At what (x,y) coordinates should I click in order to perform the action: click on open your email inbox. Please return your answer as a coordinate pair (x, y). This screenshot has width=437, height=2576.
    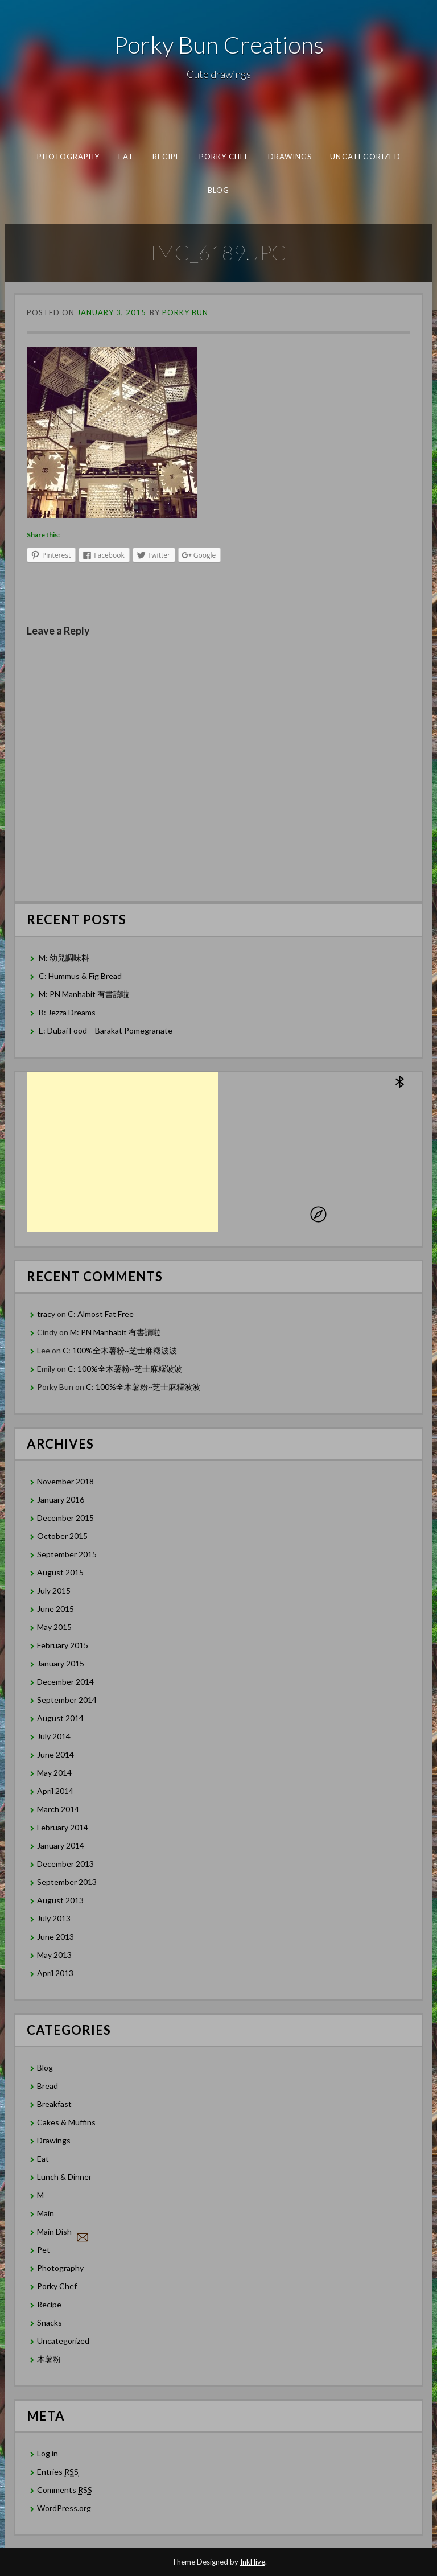
    Looking at the image, I should click on (83, 2237).